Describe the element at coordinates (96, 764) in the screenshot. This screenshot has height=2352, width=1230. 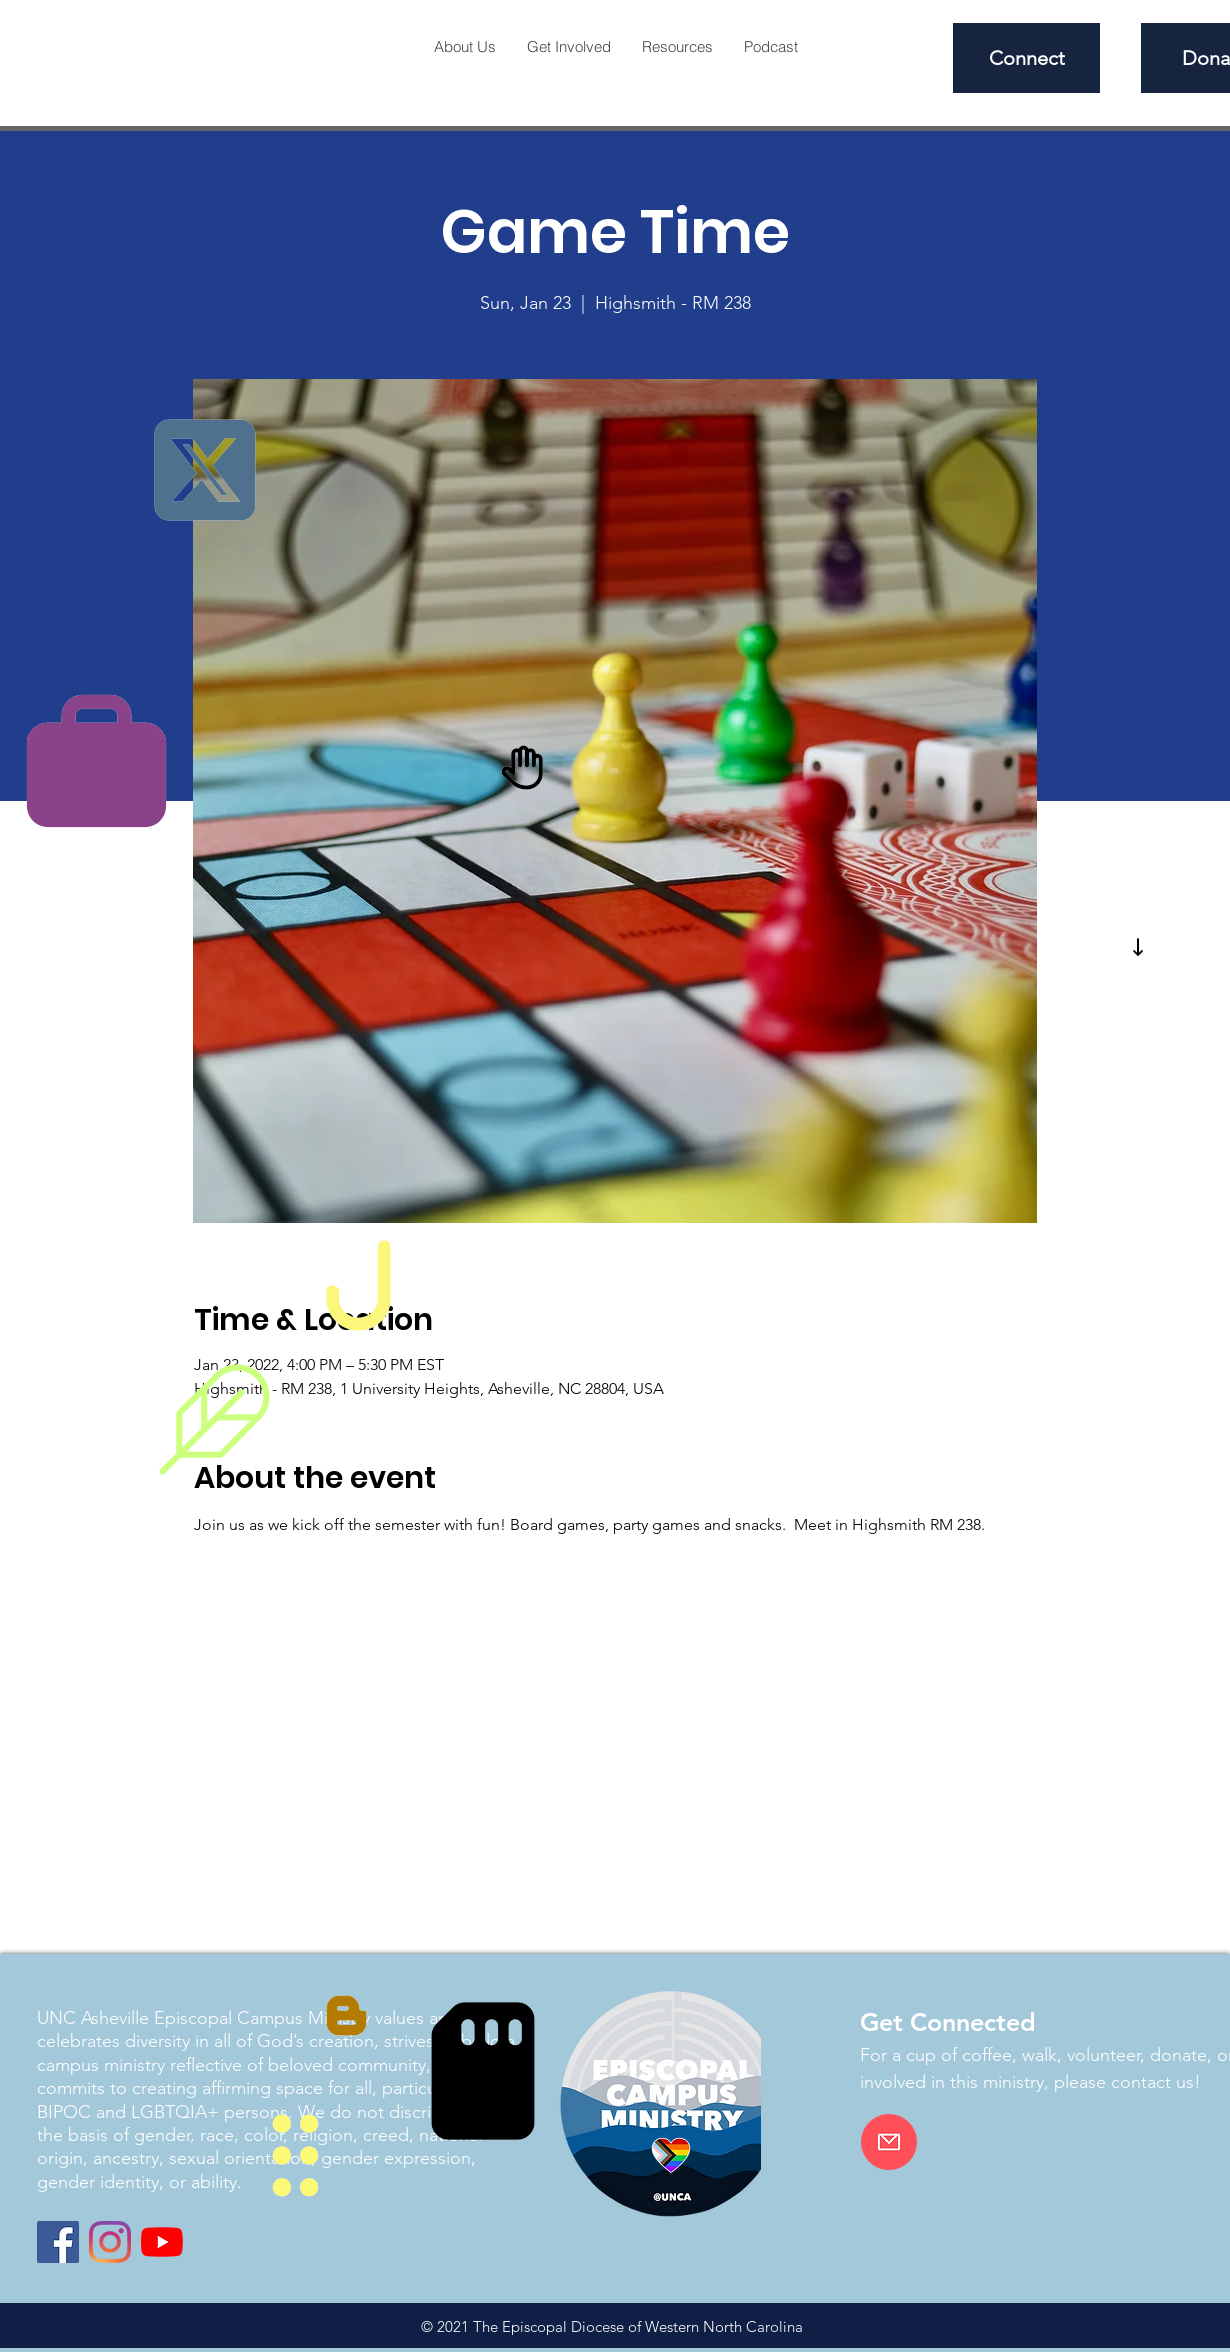
I see `access work or business files` at that location.